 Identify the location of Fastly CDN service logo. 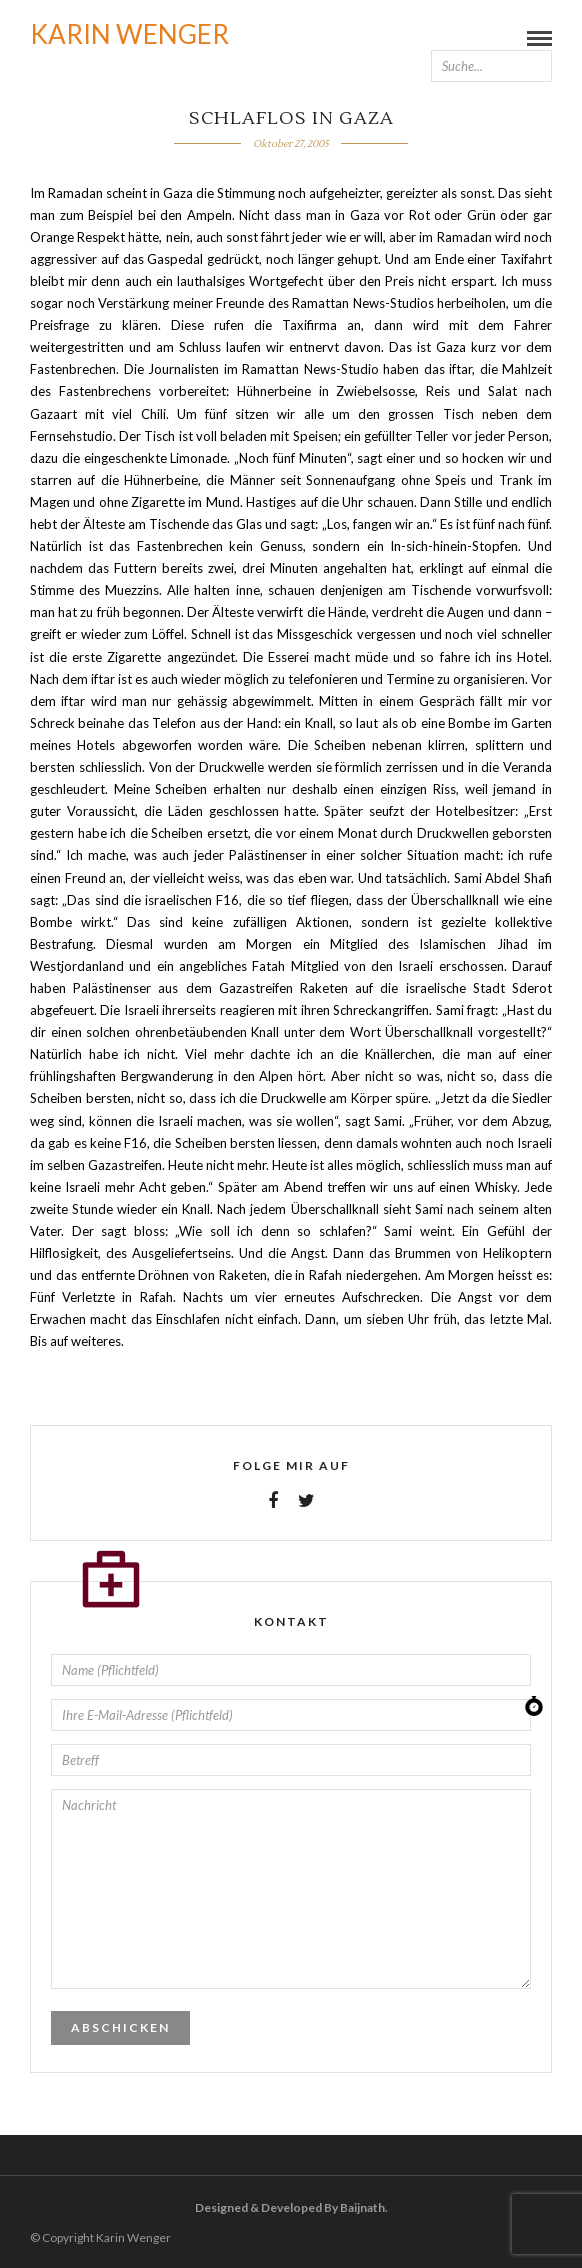
(534, 1706).